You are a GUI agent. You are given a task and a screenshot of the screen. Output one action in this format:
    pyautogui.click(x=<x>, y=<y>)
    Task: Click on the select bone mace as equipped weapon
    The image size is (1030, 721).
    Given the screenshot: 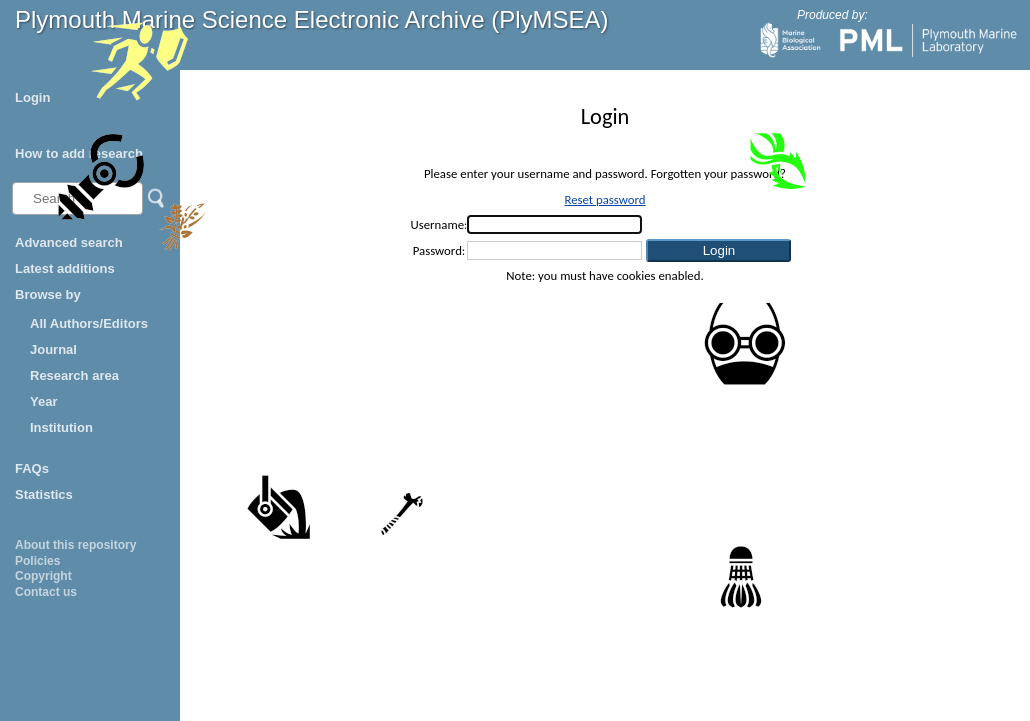 What is the action you would take?
    pyautogui.click(x=402, y=514)
    